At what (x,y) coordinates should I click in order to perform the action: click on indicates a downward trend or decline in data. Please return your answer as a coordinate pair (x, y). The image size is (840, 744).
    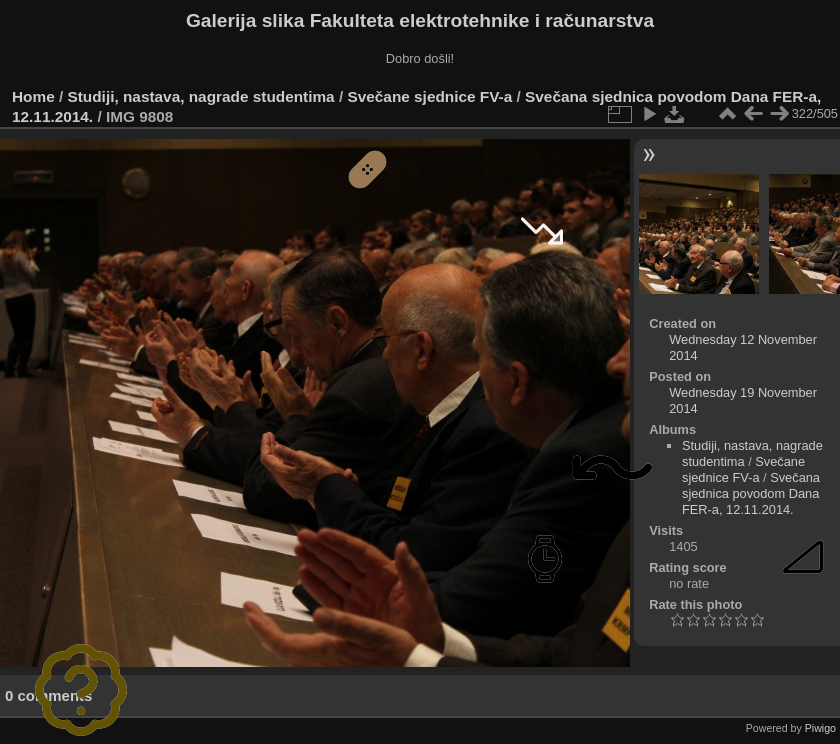
    Looking at the image, I should click on (542, 231).